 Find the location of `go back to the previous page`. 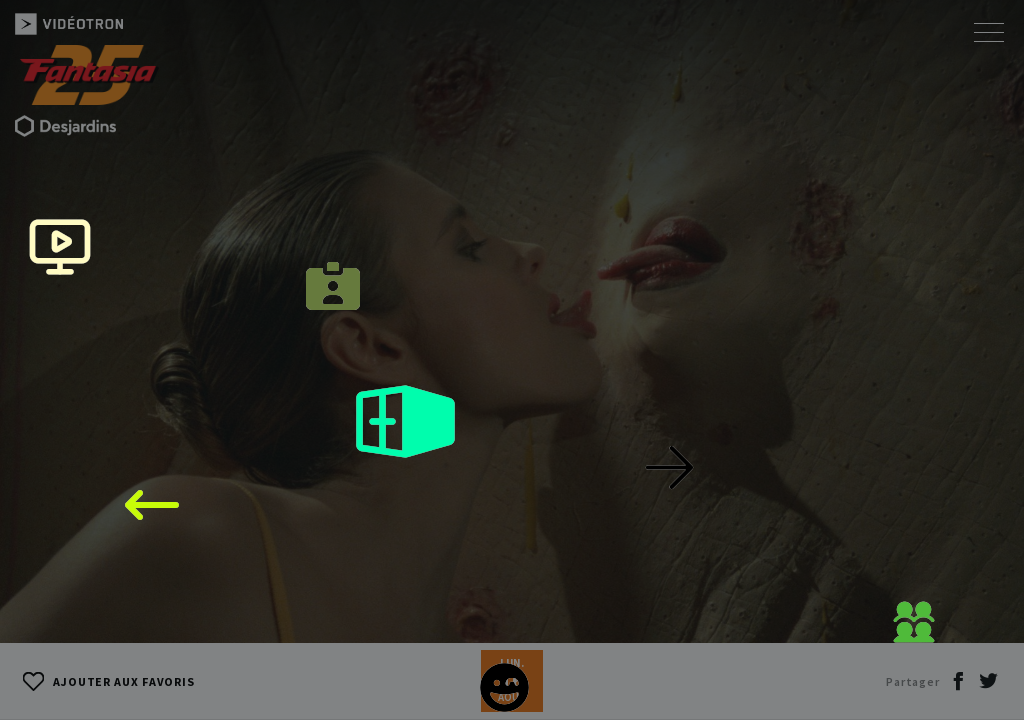

go back to the previous page is located at coordinates (152, 505).